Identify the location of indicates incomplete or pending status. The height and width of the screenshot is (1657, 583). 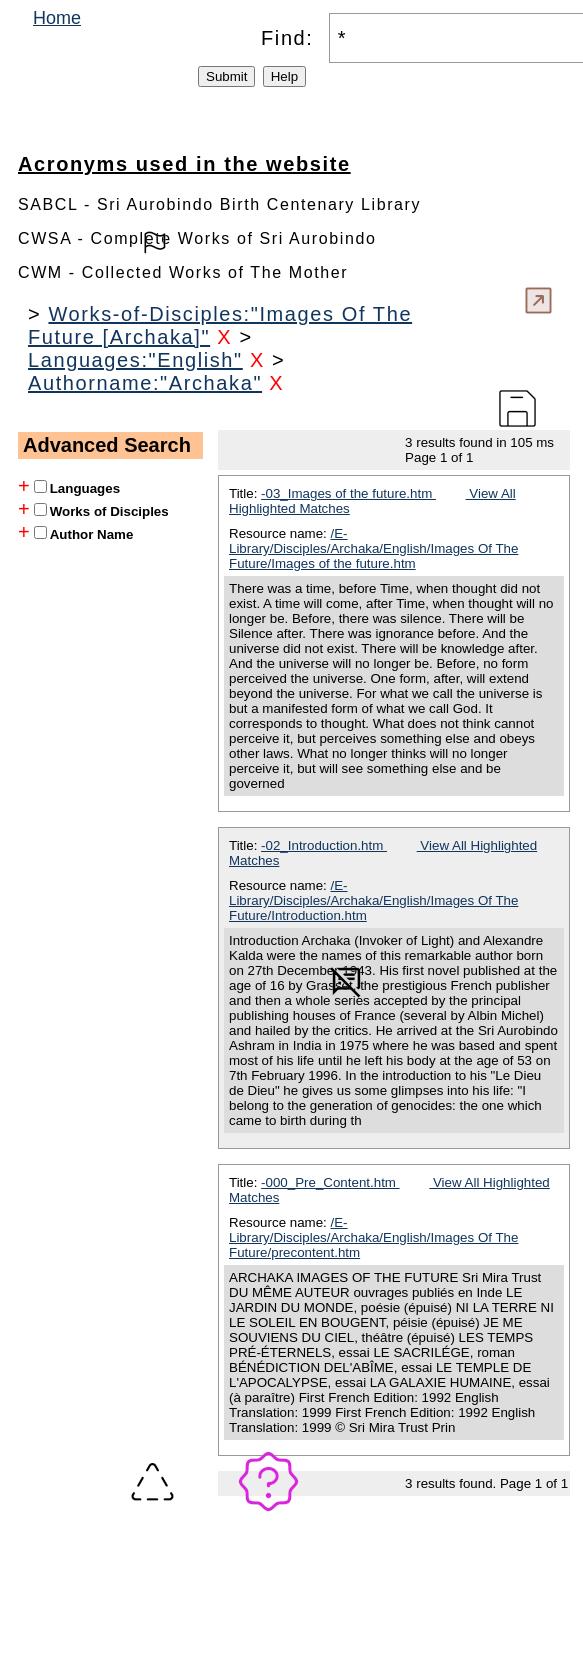
(152, 1482).